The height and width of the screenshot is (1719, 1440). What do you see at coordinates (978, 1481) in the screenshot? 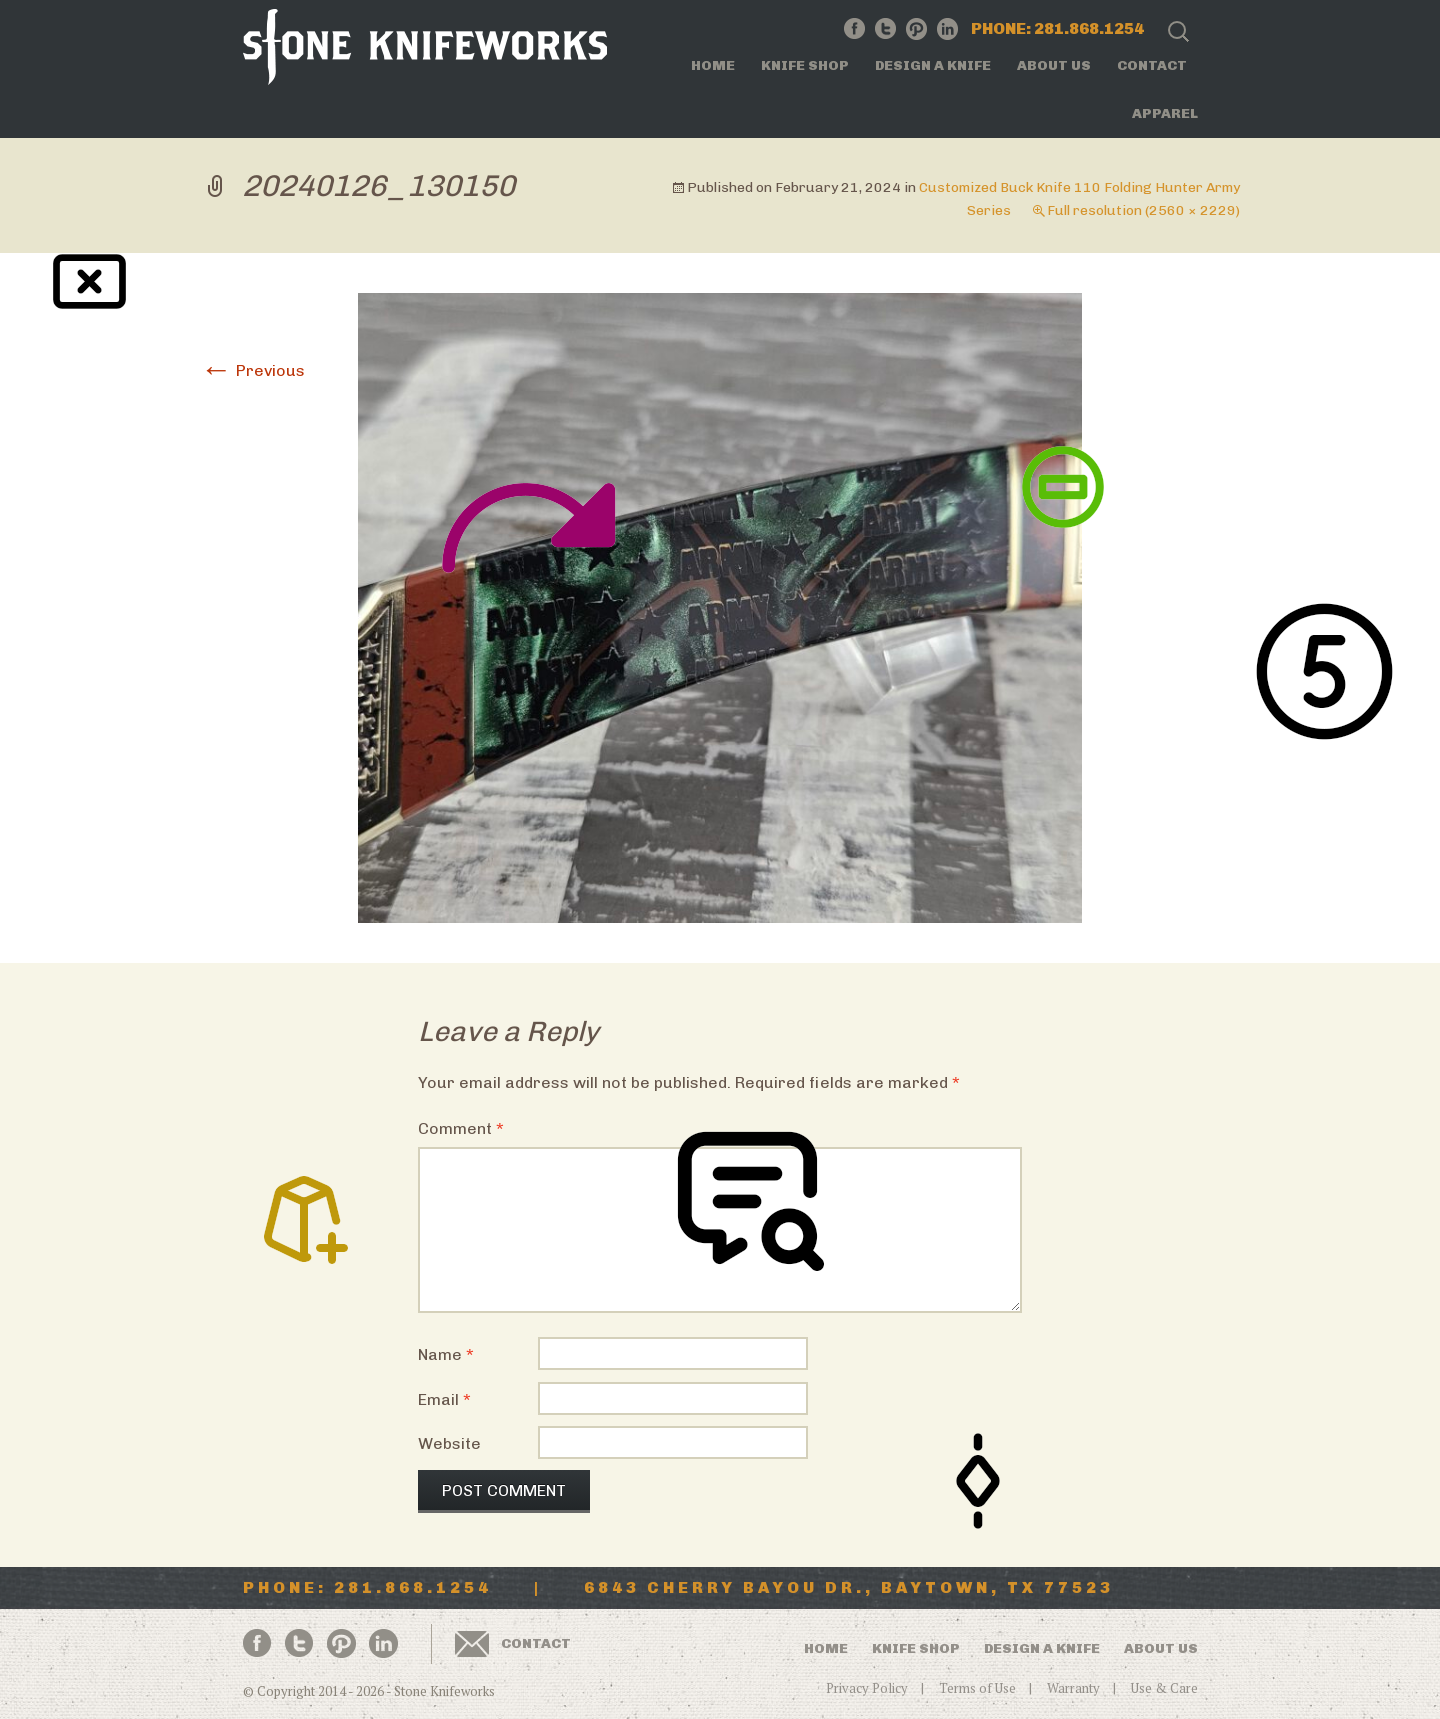
I see `align keyframes vertically in timeline` at bounding box center [978, 1481].